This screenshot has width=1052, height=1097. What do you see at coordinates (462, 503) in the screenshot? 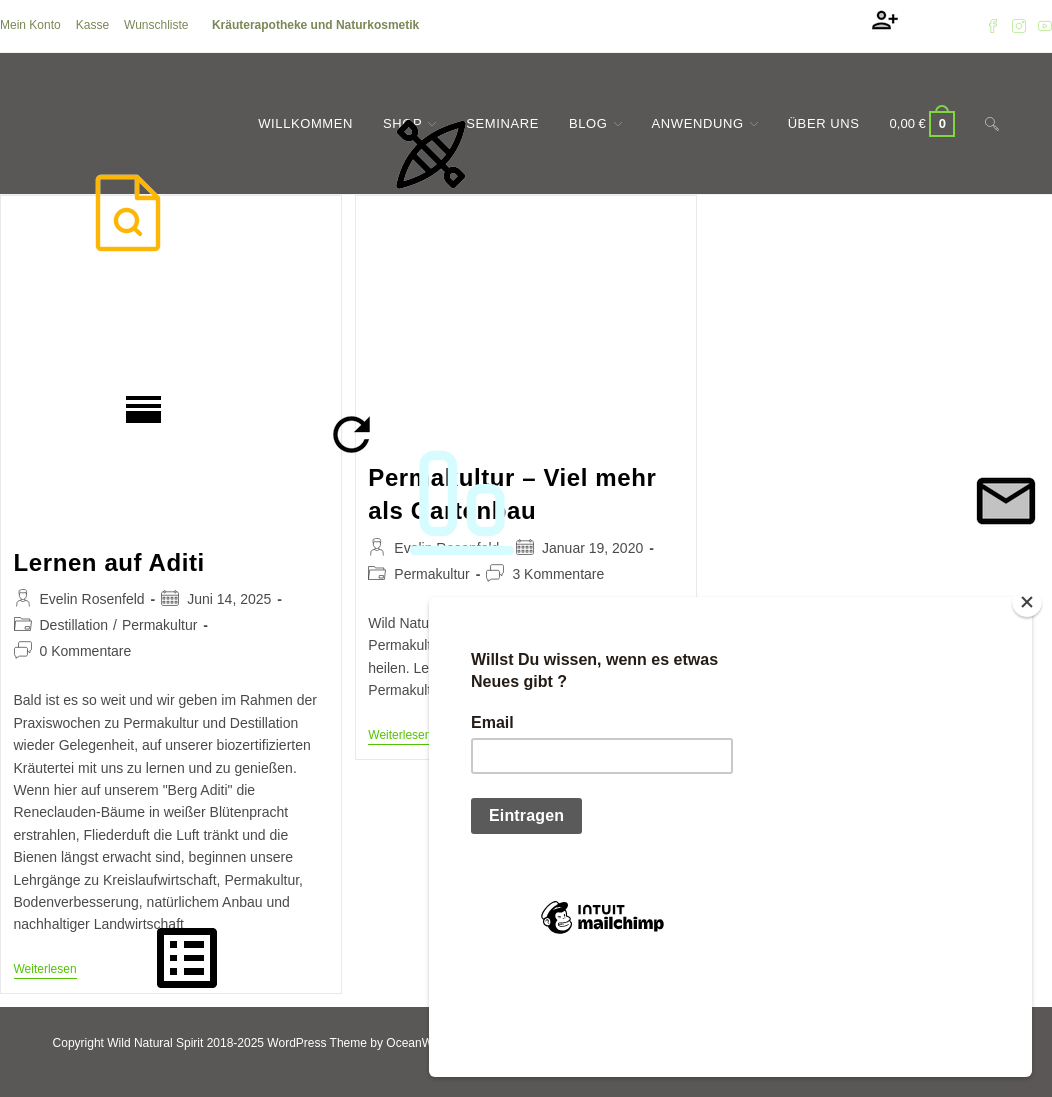
I see `align items to the bottom edge` at bounding box center [462, 503].